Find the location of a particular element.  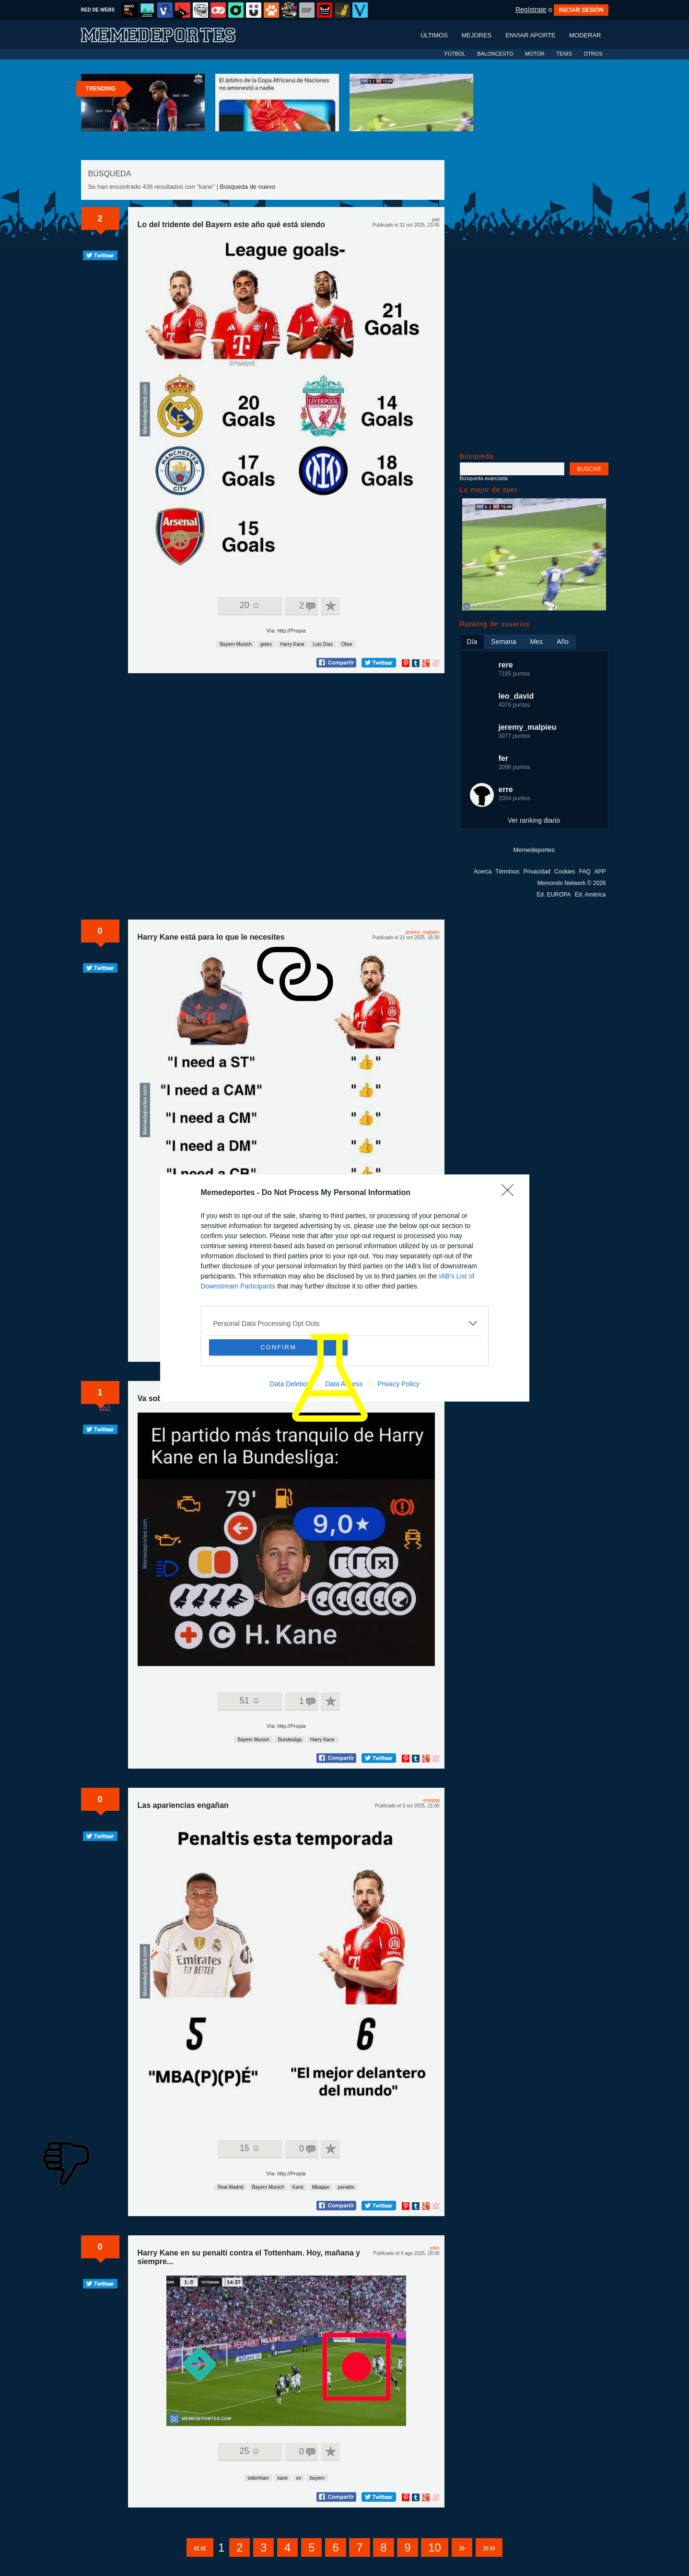

dislike or downvote content is located at coordinates (66, 2163).